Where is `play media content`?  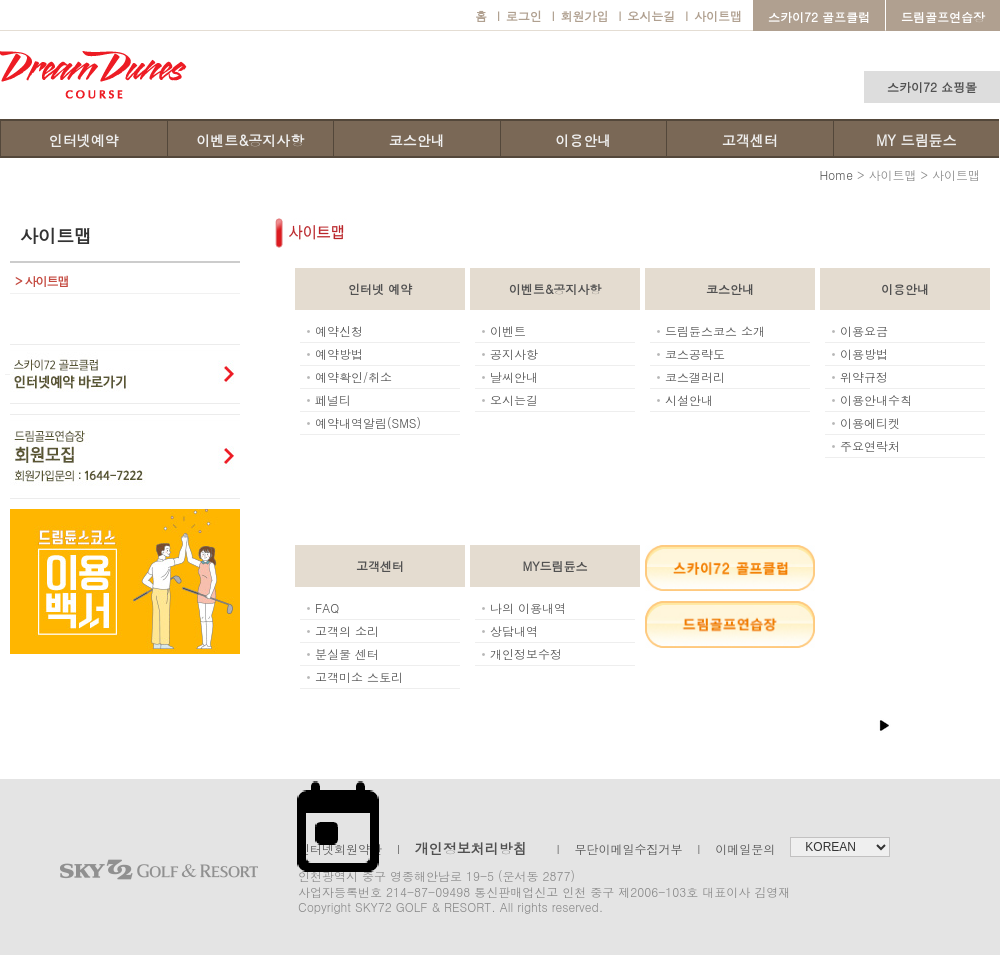
play media content is located at coordinates (883, 725).